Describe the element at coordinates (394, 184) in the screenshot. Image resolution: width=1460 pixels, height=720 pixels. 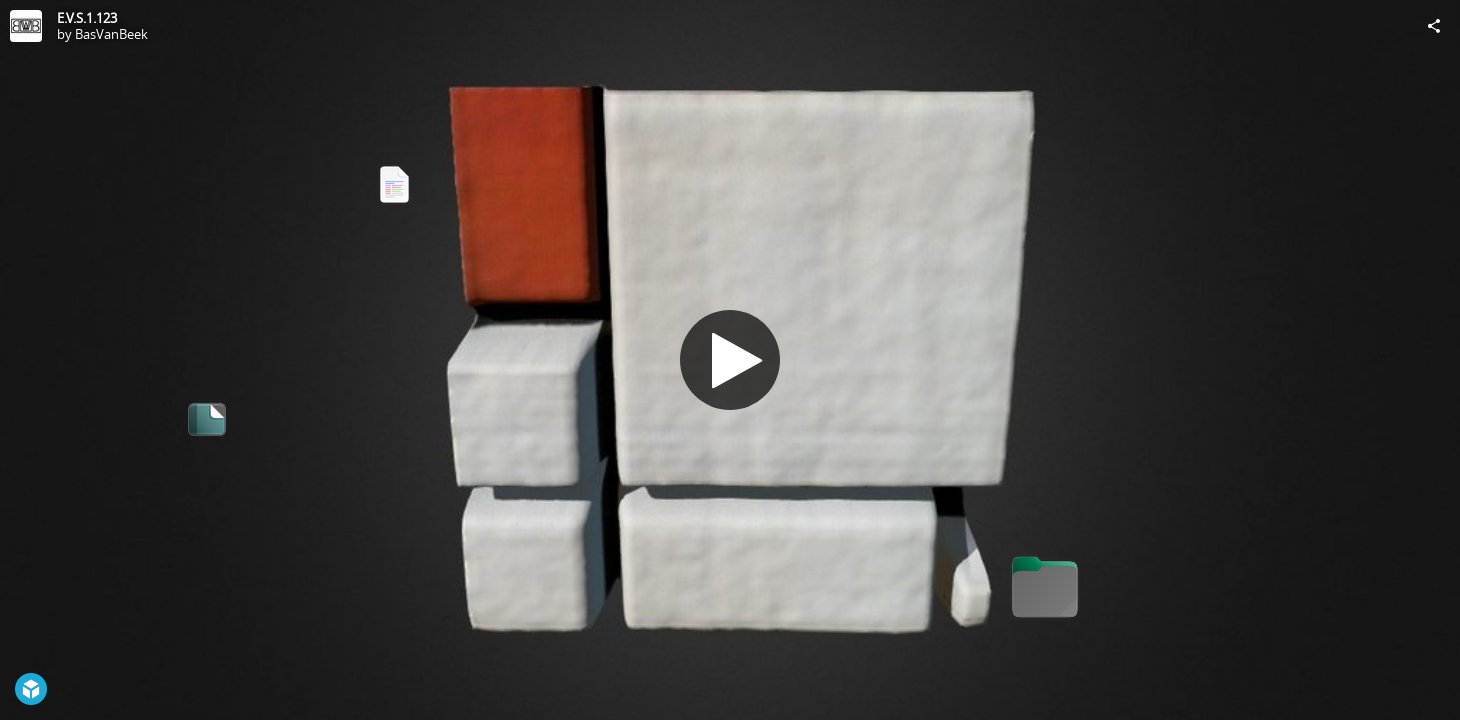
I see `open developer tools or IDE` at that location.